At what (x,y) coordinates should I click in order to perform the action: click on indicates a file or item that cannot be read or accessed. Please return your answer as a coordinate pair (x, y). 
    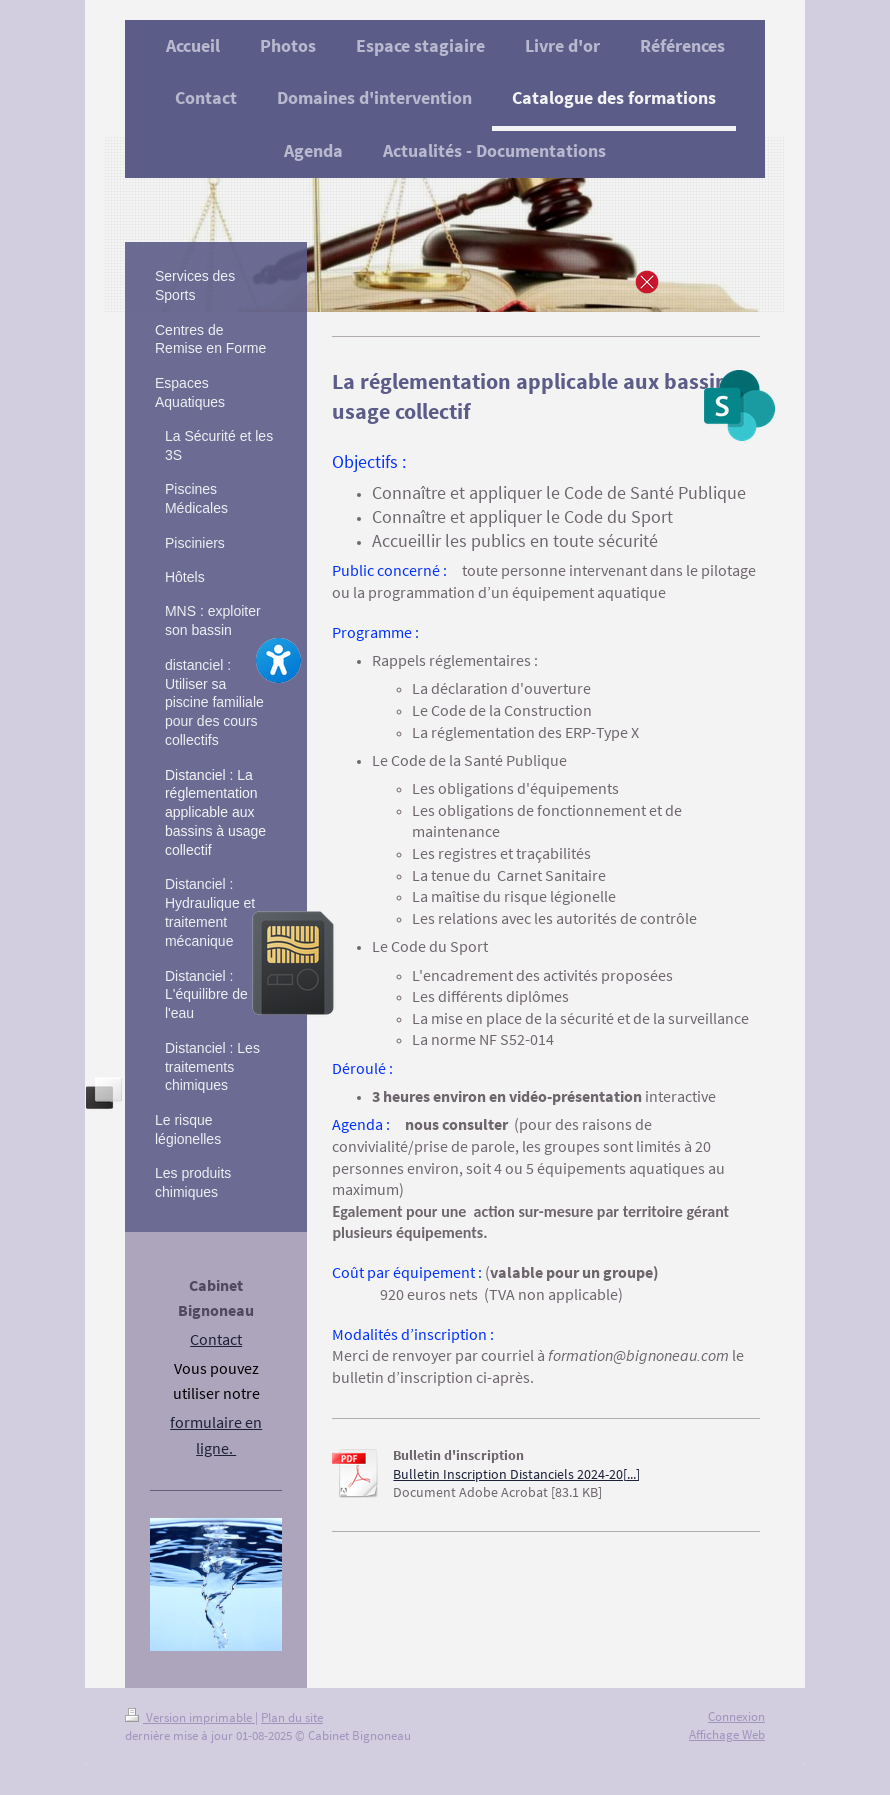
    Looking at the image, I should click on (647, 282).